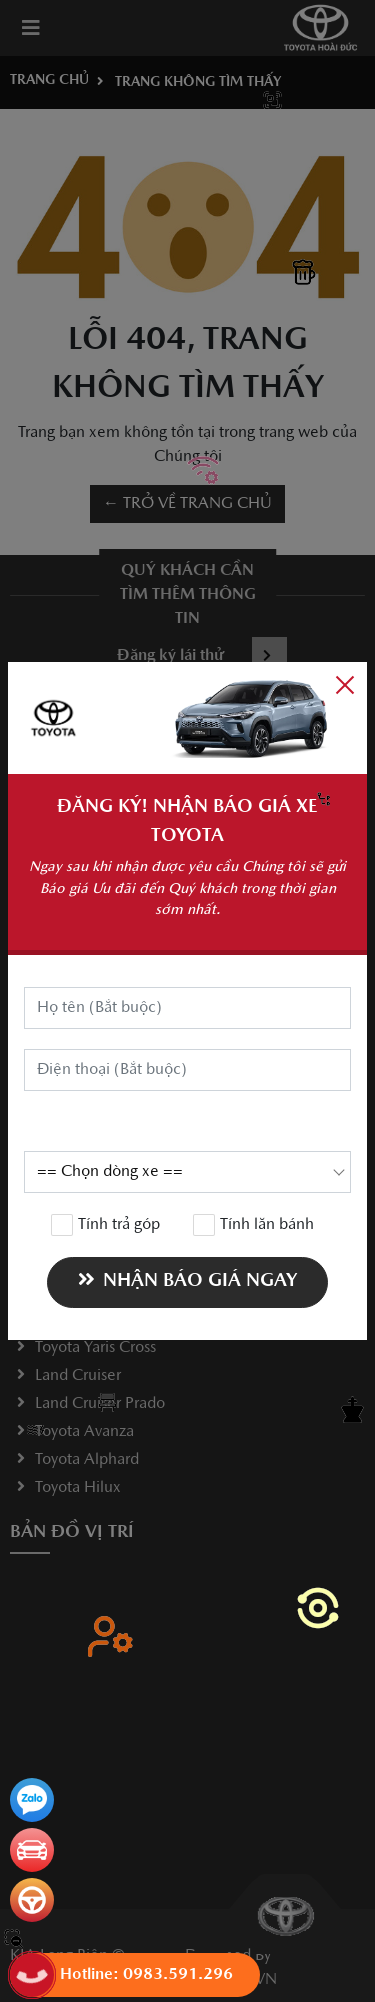 The image size is (375, 2002). What do you see at coordinates (352, 1410) in the screenshot?
I see `chess king piece indicator` at bounding box center [352, 1410].